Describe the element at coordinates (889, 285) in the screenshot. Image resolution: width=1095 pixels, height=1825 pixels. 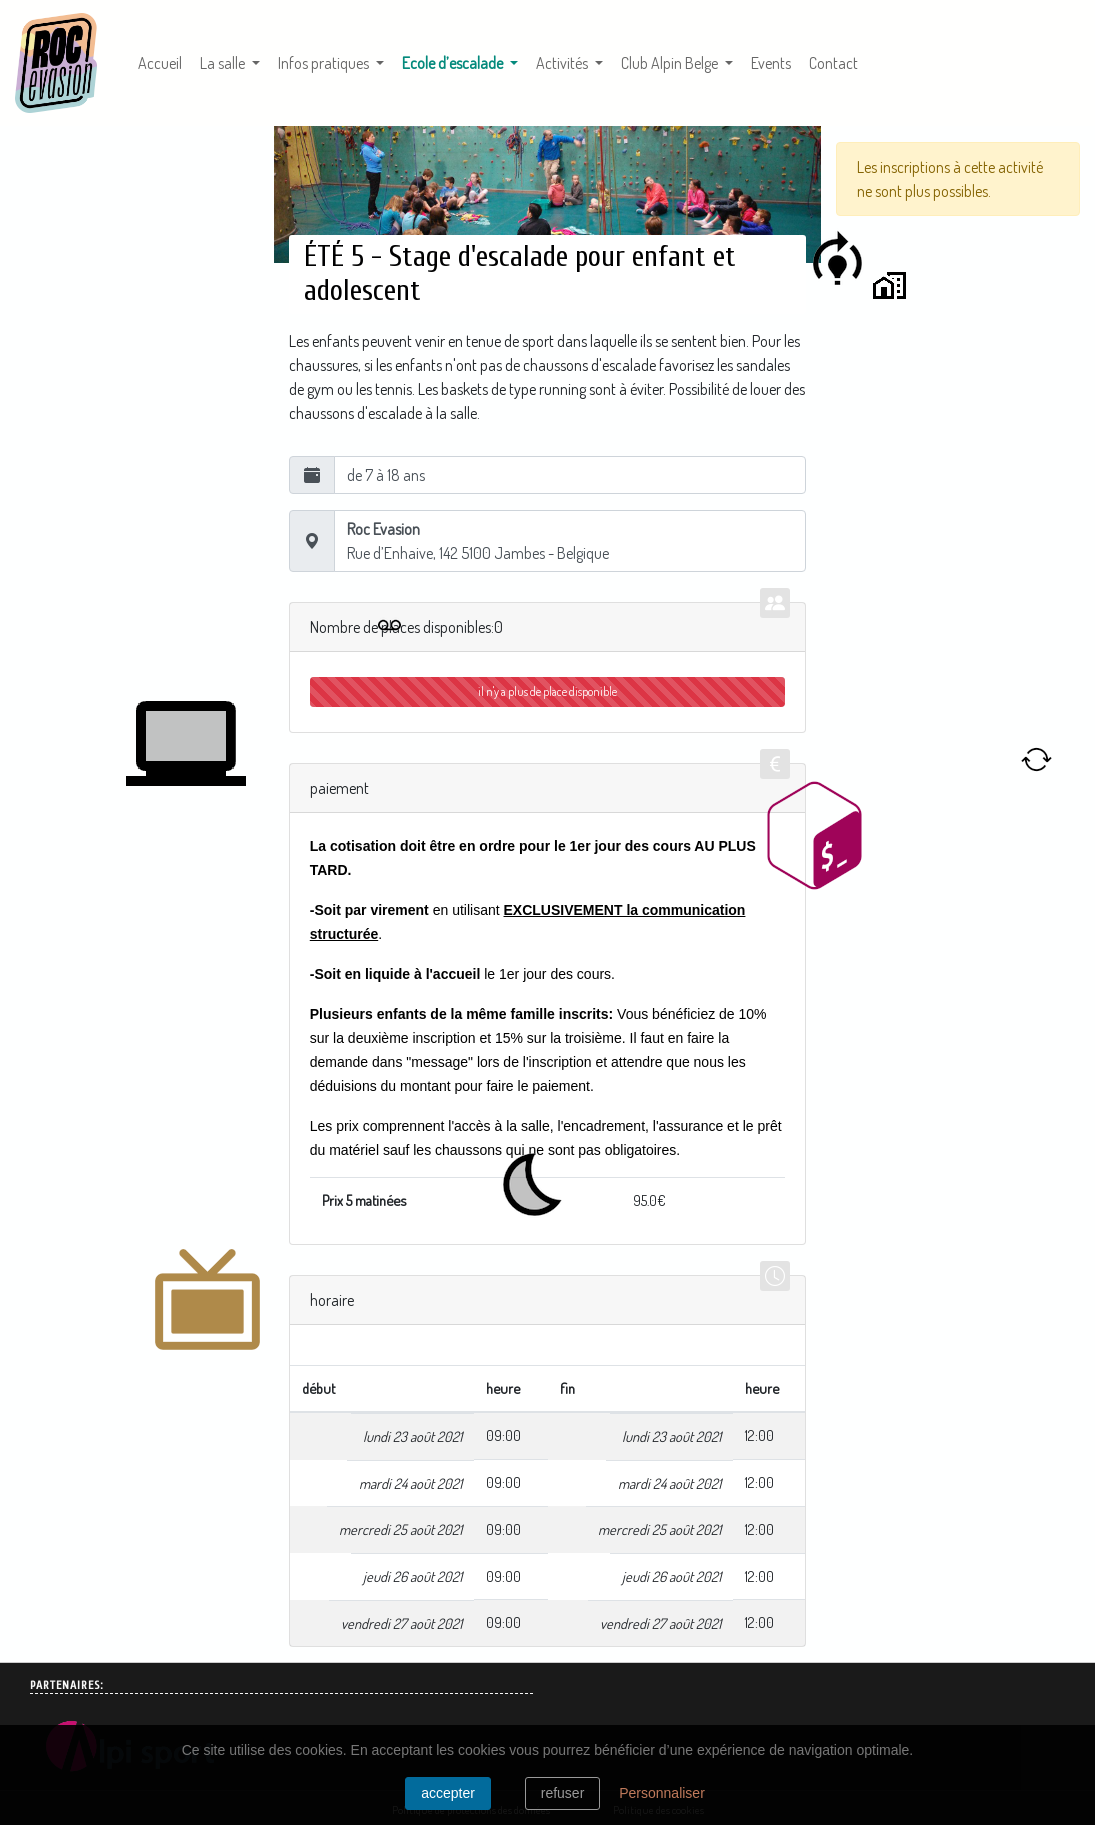
I see `switch between home and work locations` at that location.